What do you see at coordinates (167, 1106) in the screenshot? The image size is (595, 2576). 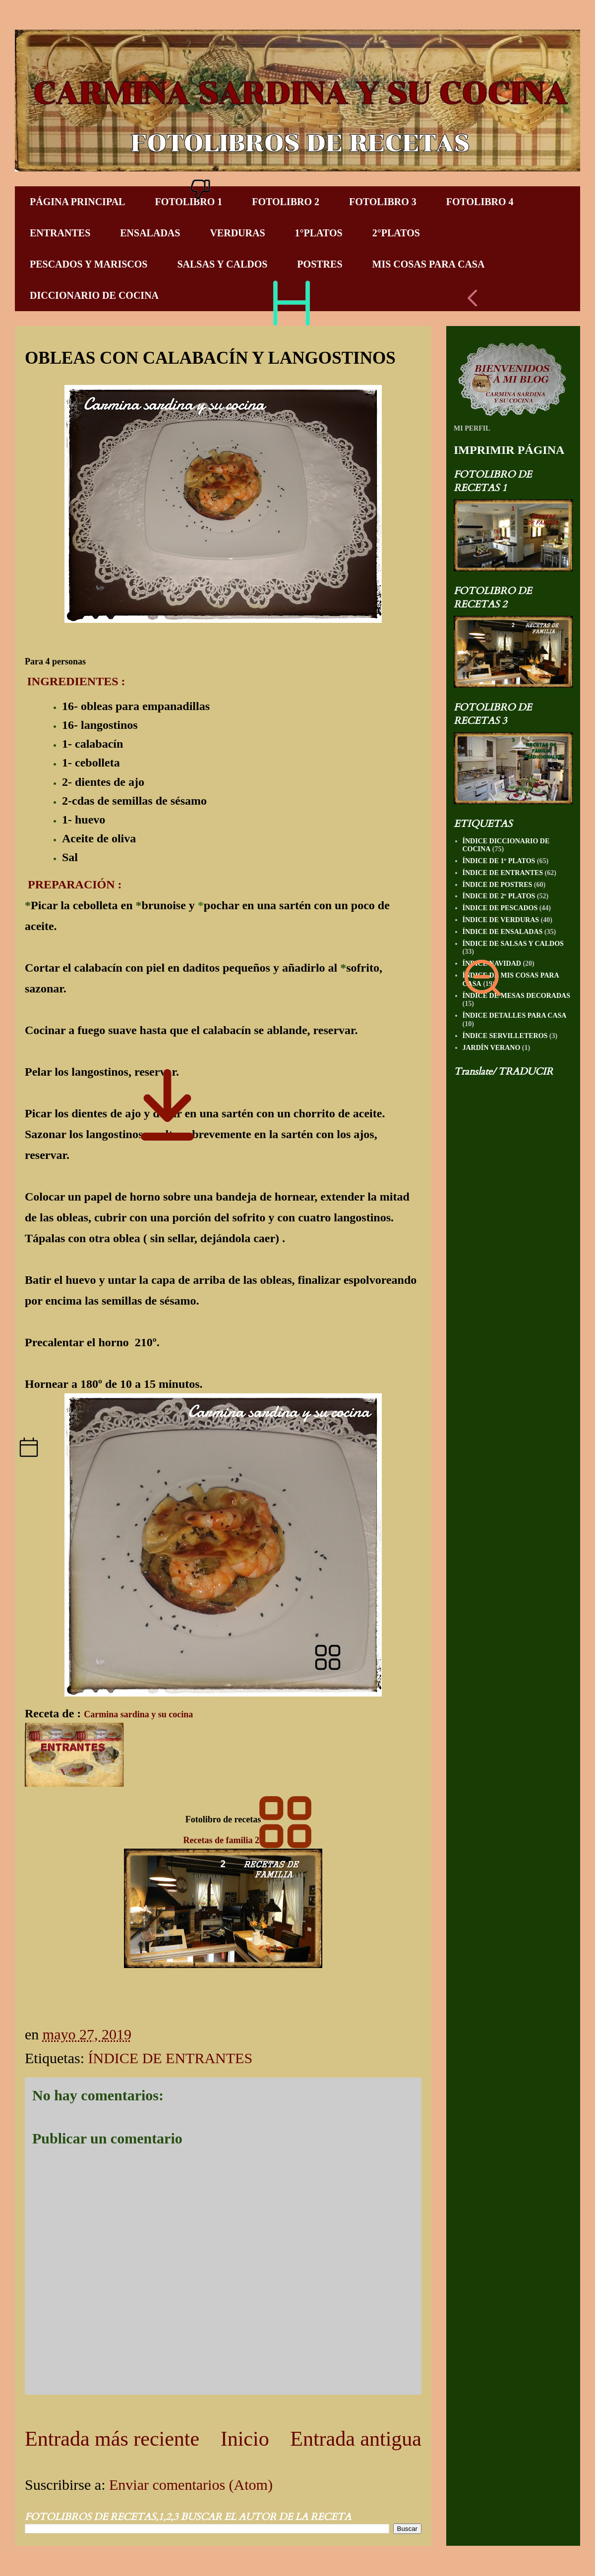 I see `move item to bottom of list` at bounding box center [167, 1106].